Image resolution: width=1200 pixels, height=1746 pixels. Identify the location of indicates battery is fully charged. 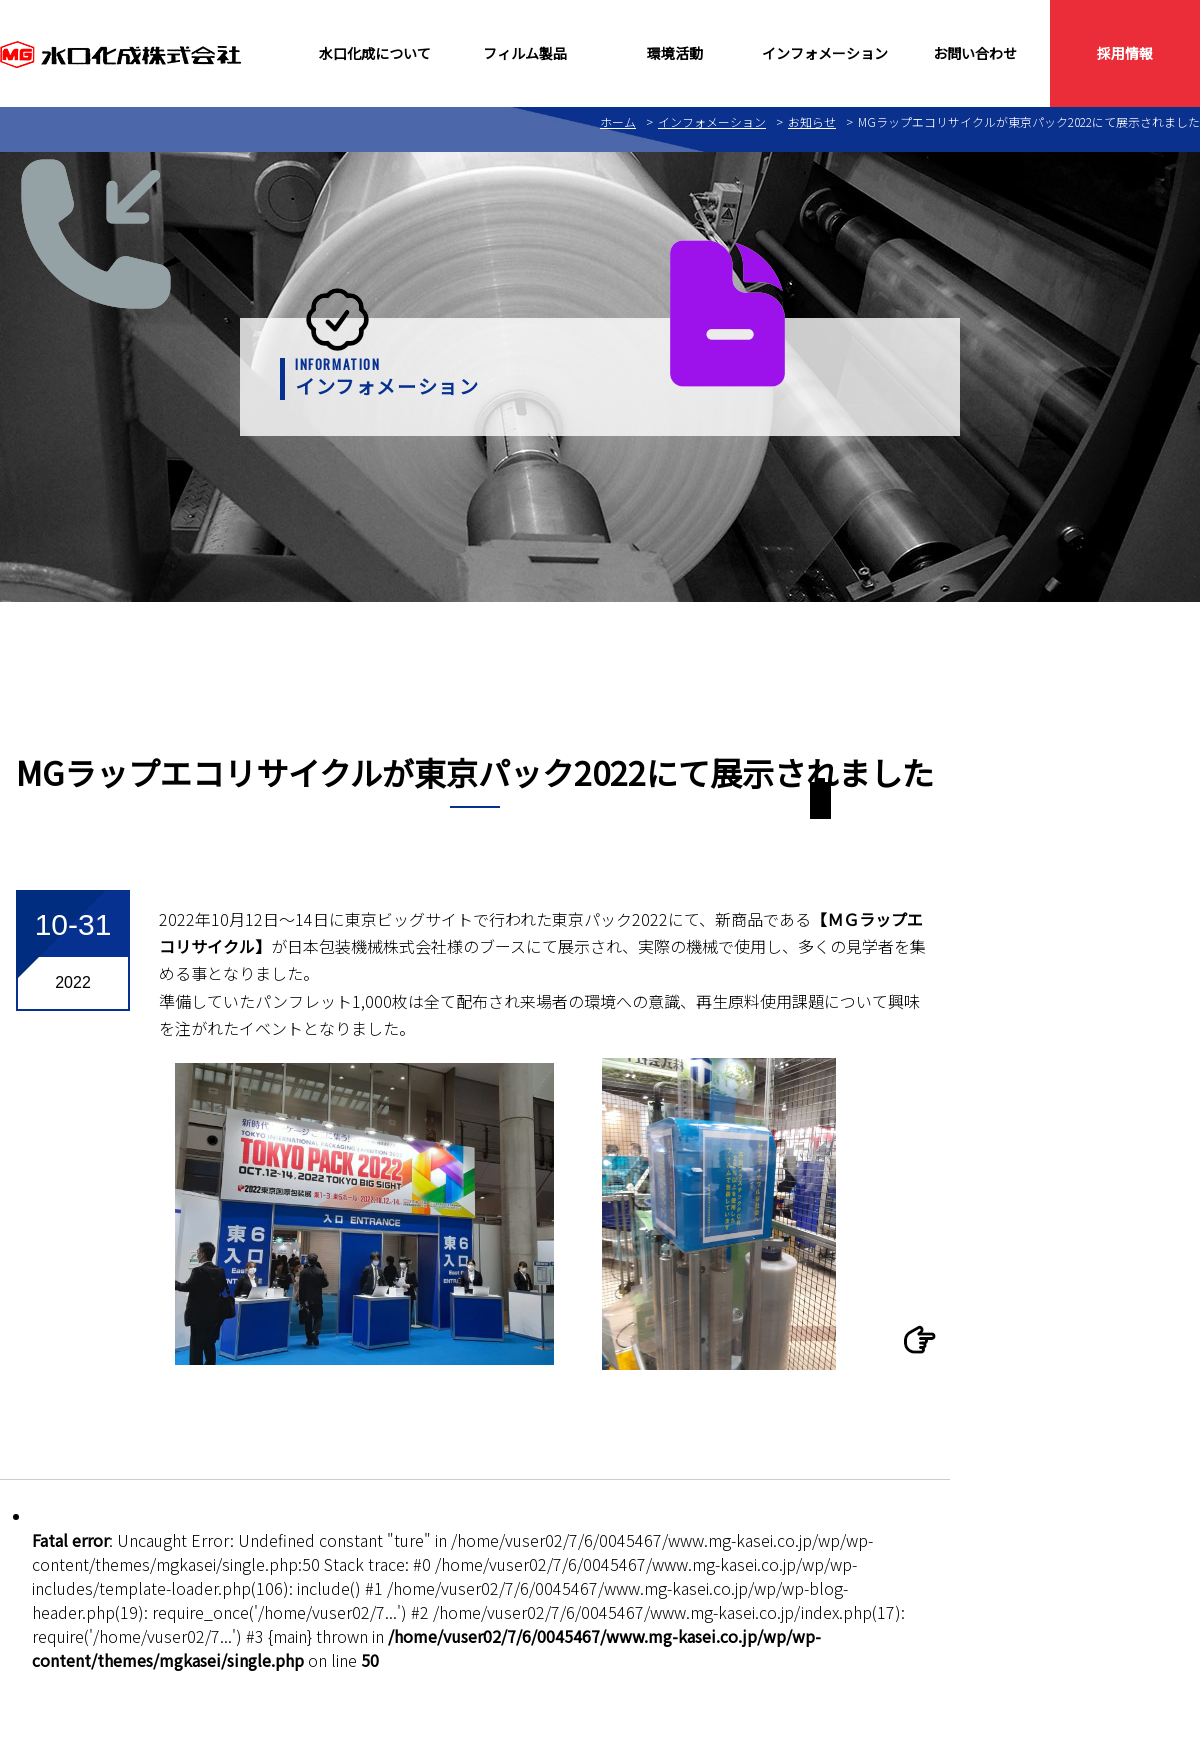
(820, 798).